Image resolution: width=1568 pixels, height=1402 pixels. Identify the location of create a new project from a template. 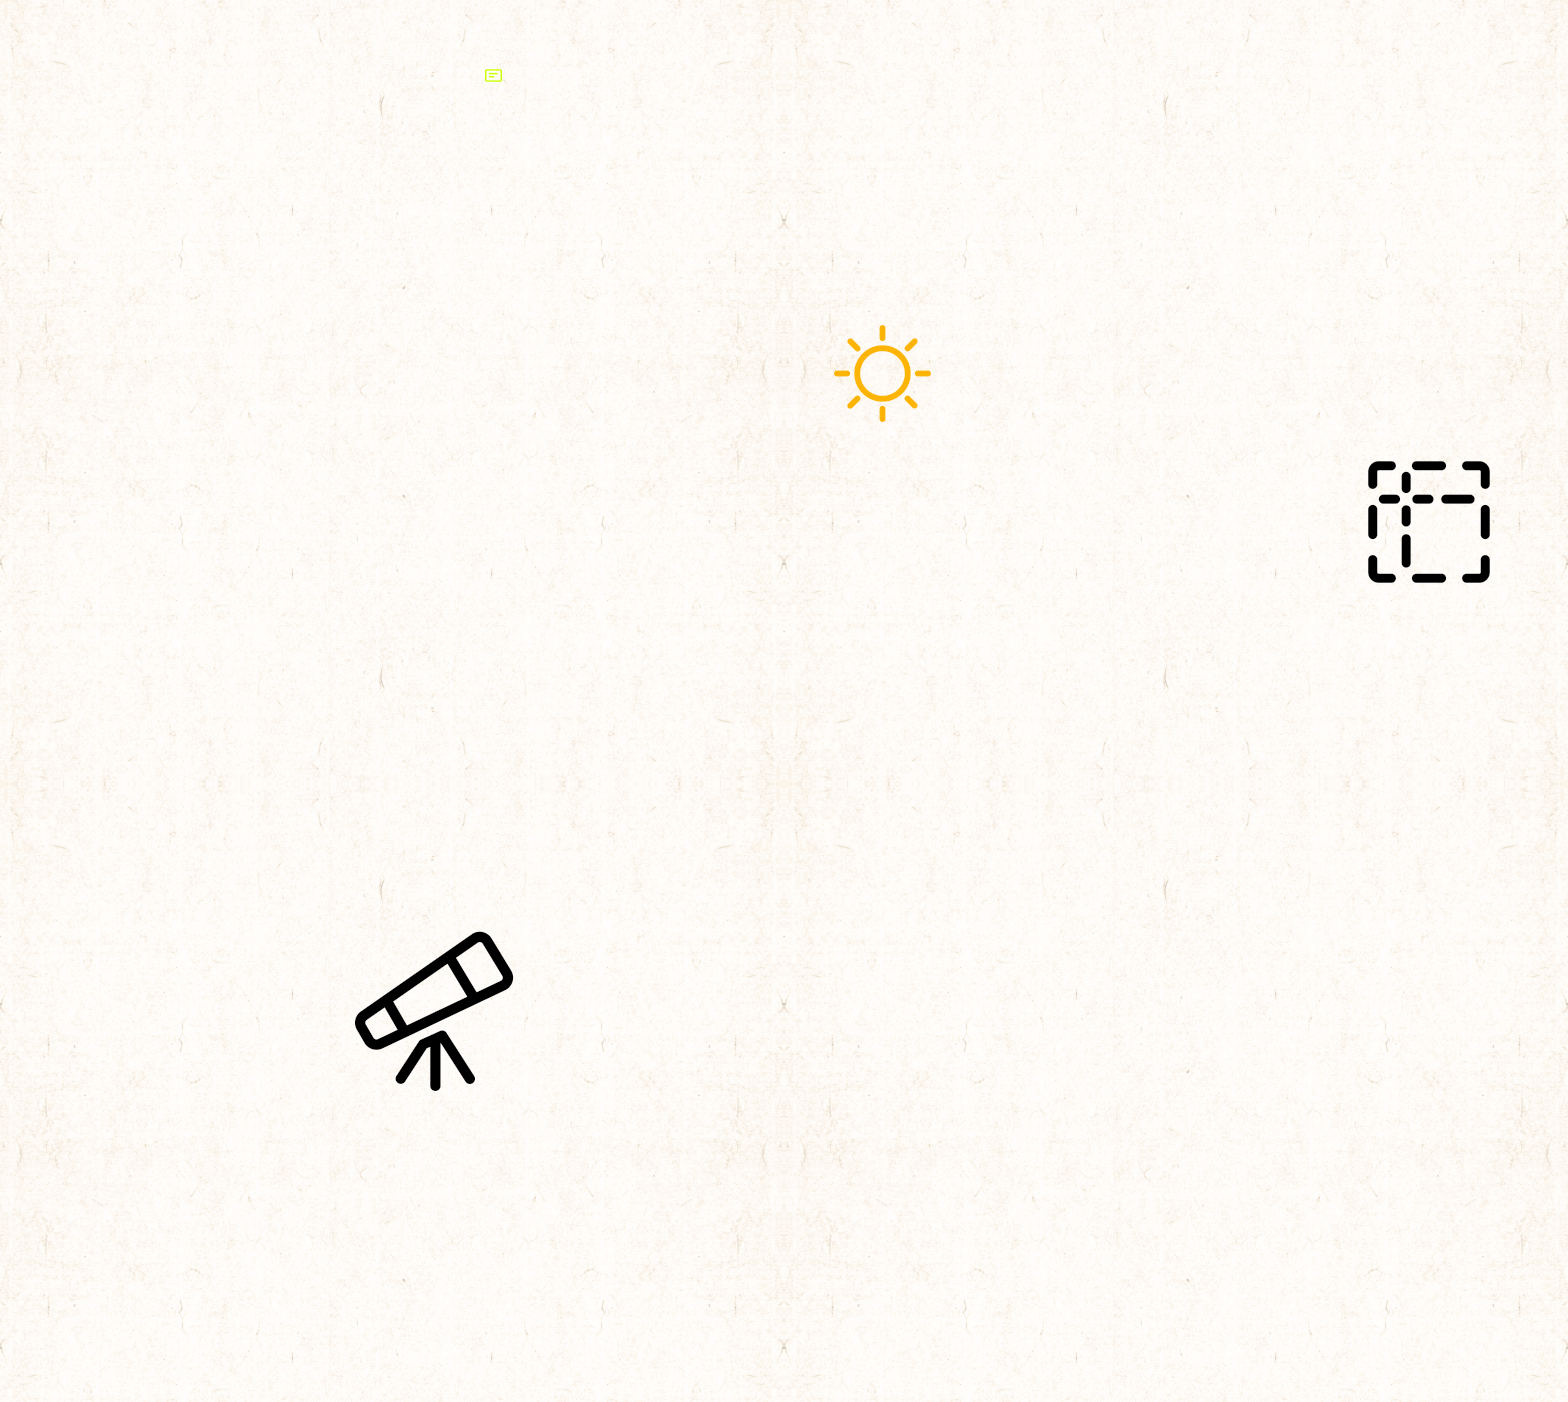
(1429, 522).